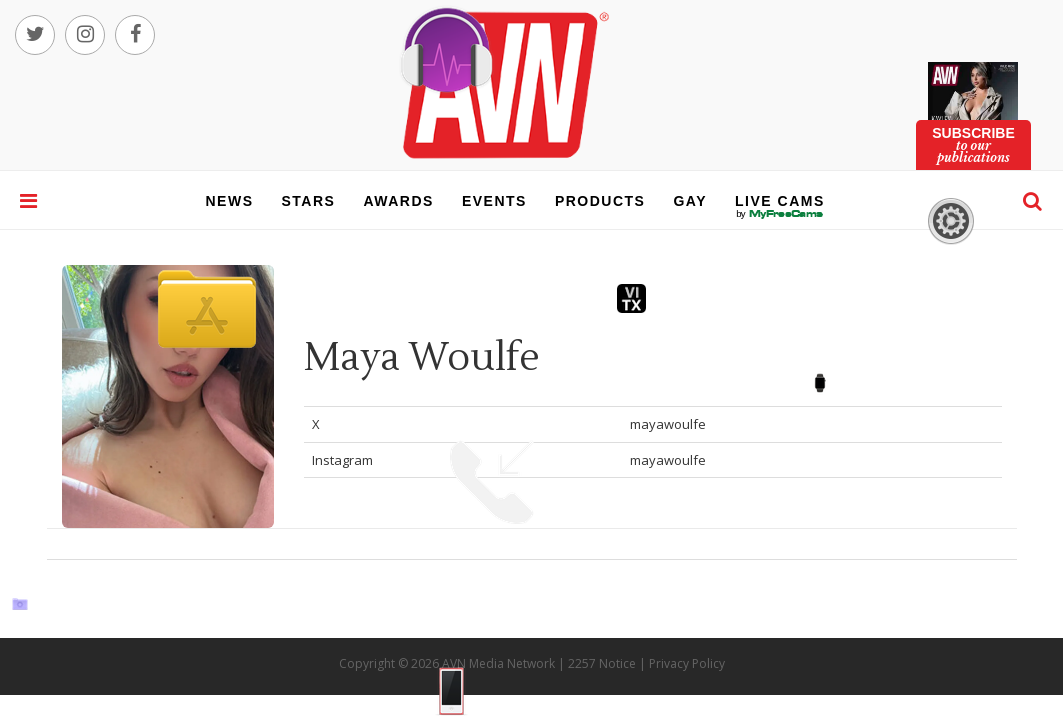  I want to click on iPod nano device in pink, so click(451, 691).